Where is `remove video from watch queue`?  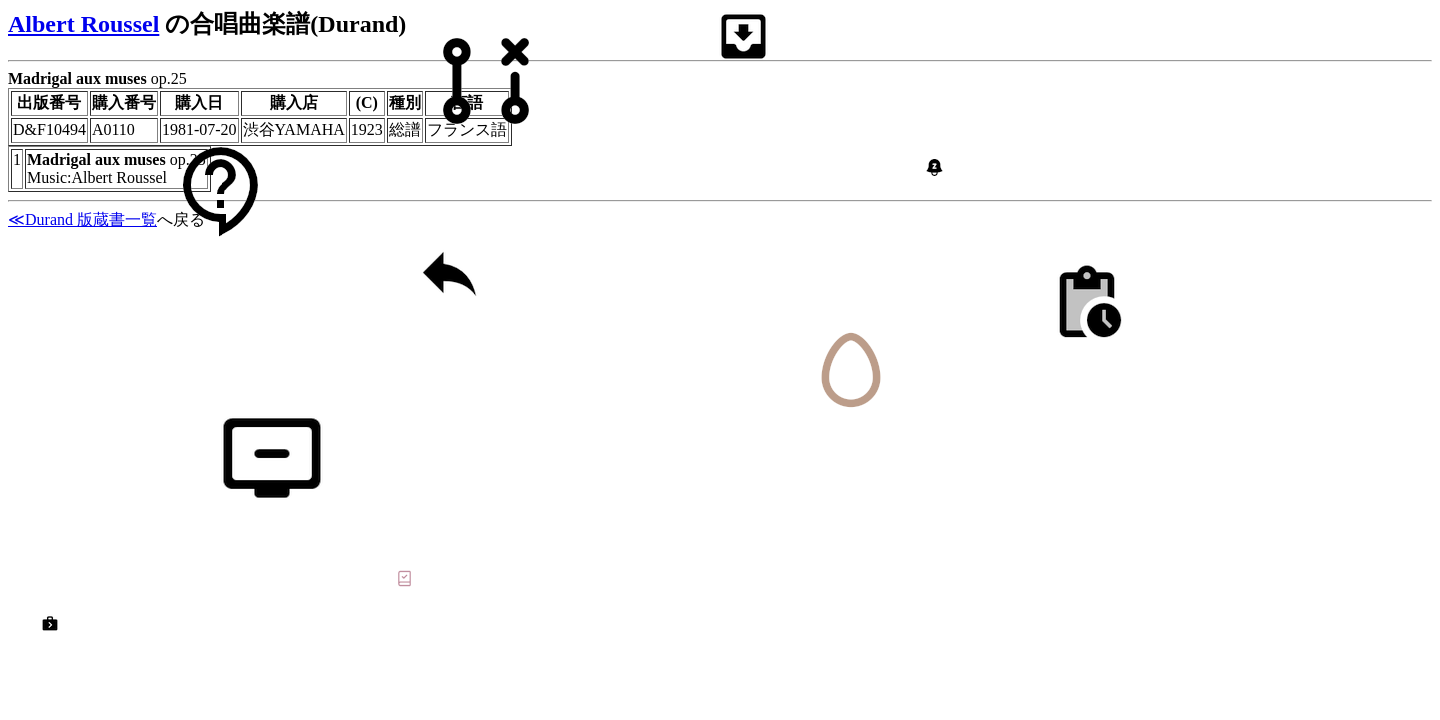
remove video from watch queue is located at coordinates (272, 458).